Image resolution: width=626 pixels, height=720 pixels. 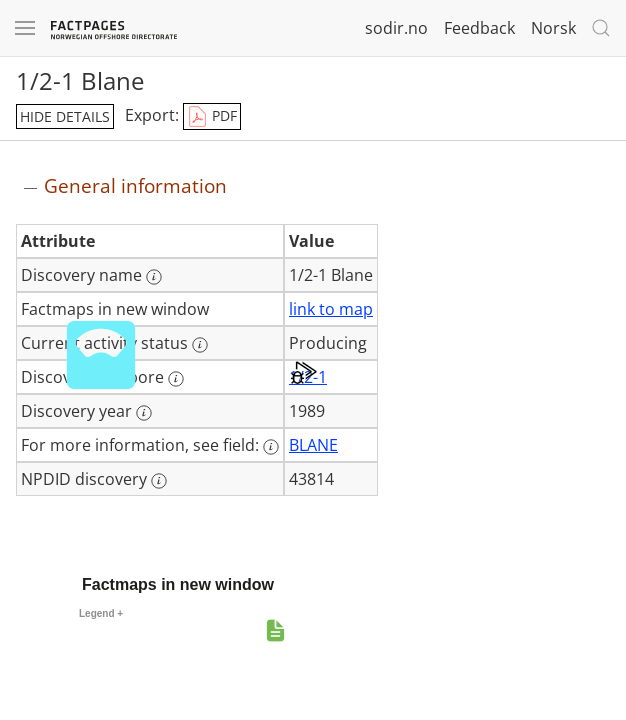 What do you see at coordinates (101, 355) in the screenshot?
I see `view weight or measurement data` at bounding box center [101, 355].